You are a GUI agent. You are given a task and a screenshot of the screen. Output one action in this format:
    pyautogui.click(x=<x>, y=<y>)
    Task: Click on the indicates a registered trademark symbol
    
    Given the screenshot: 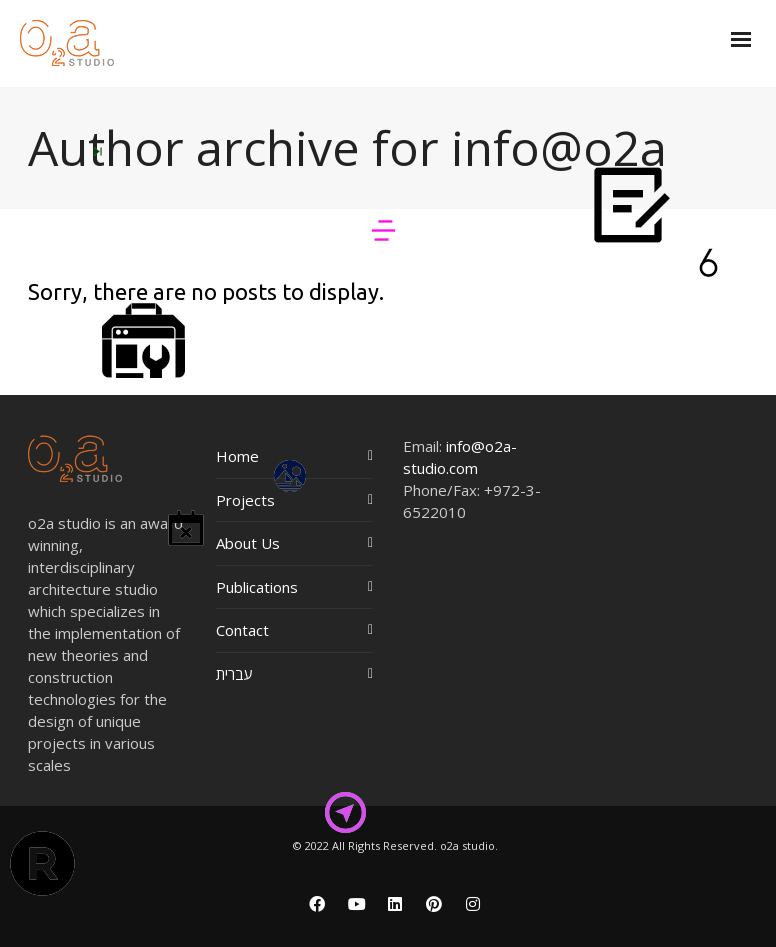 What is the action you would take?
    pyautogui.click(x=42, y=863)
    